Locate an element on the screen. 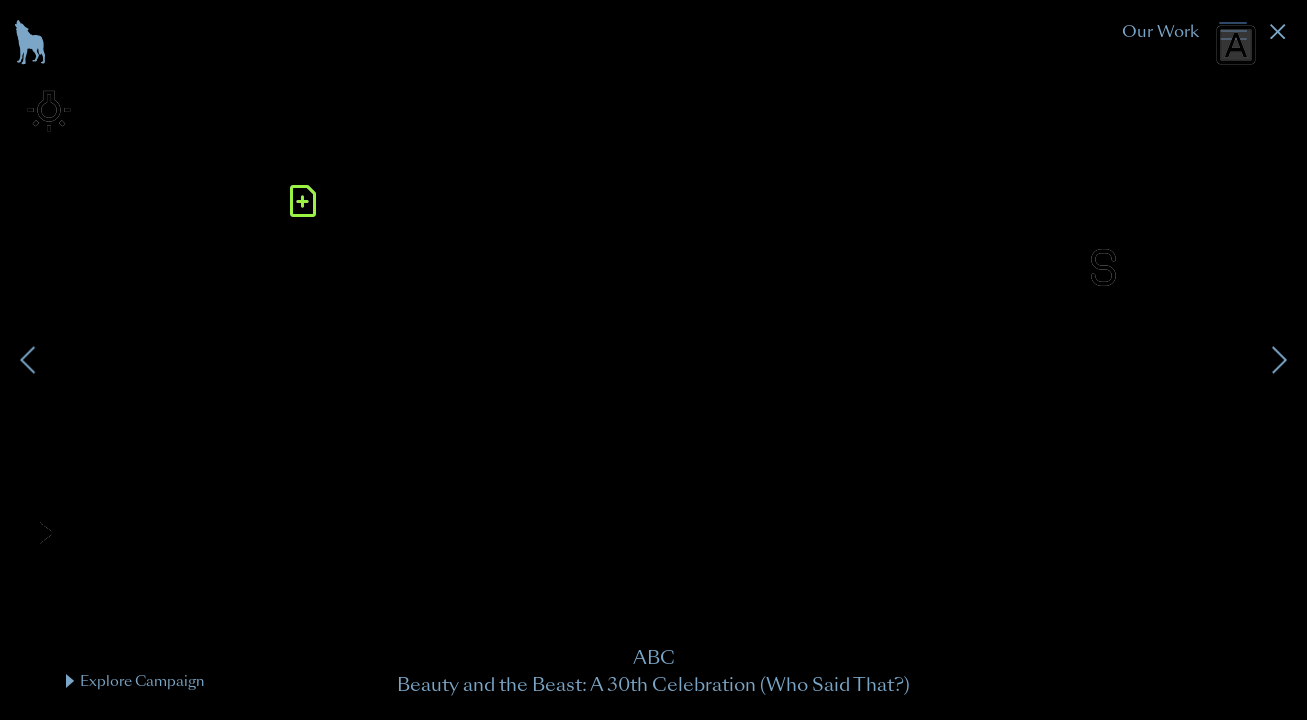 Image resolution: width=1307 pixels, height=720 pixels. indicates an item starting with the letter S is located at coordinates (1103, 267).